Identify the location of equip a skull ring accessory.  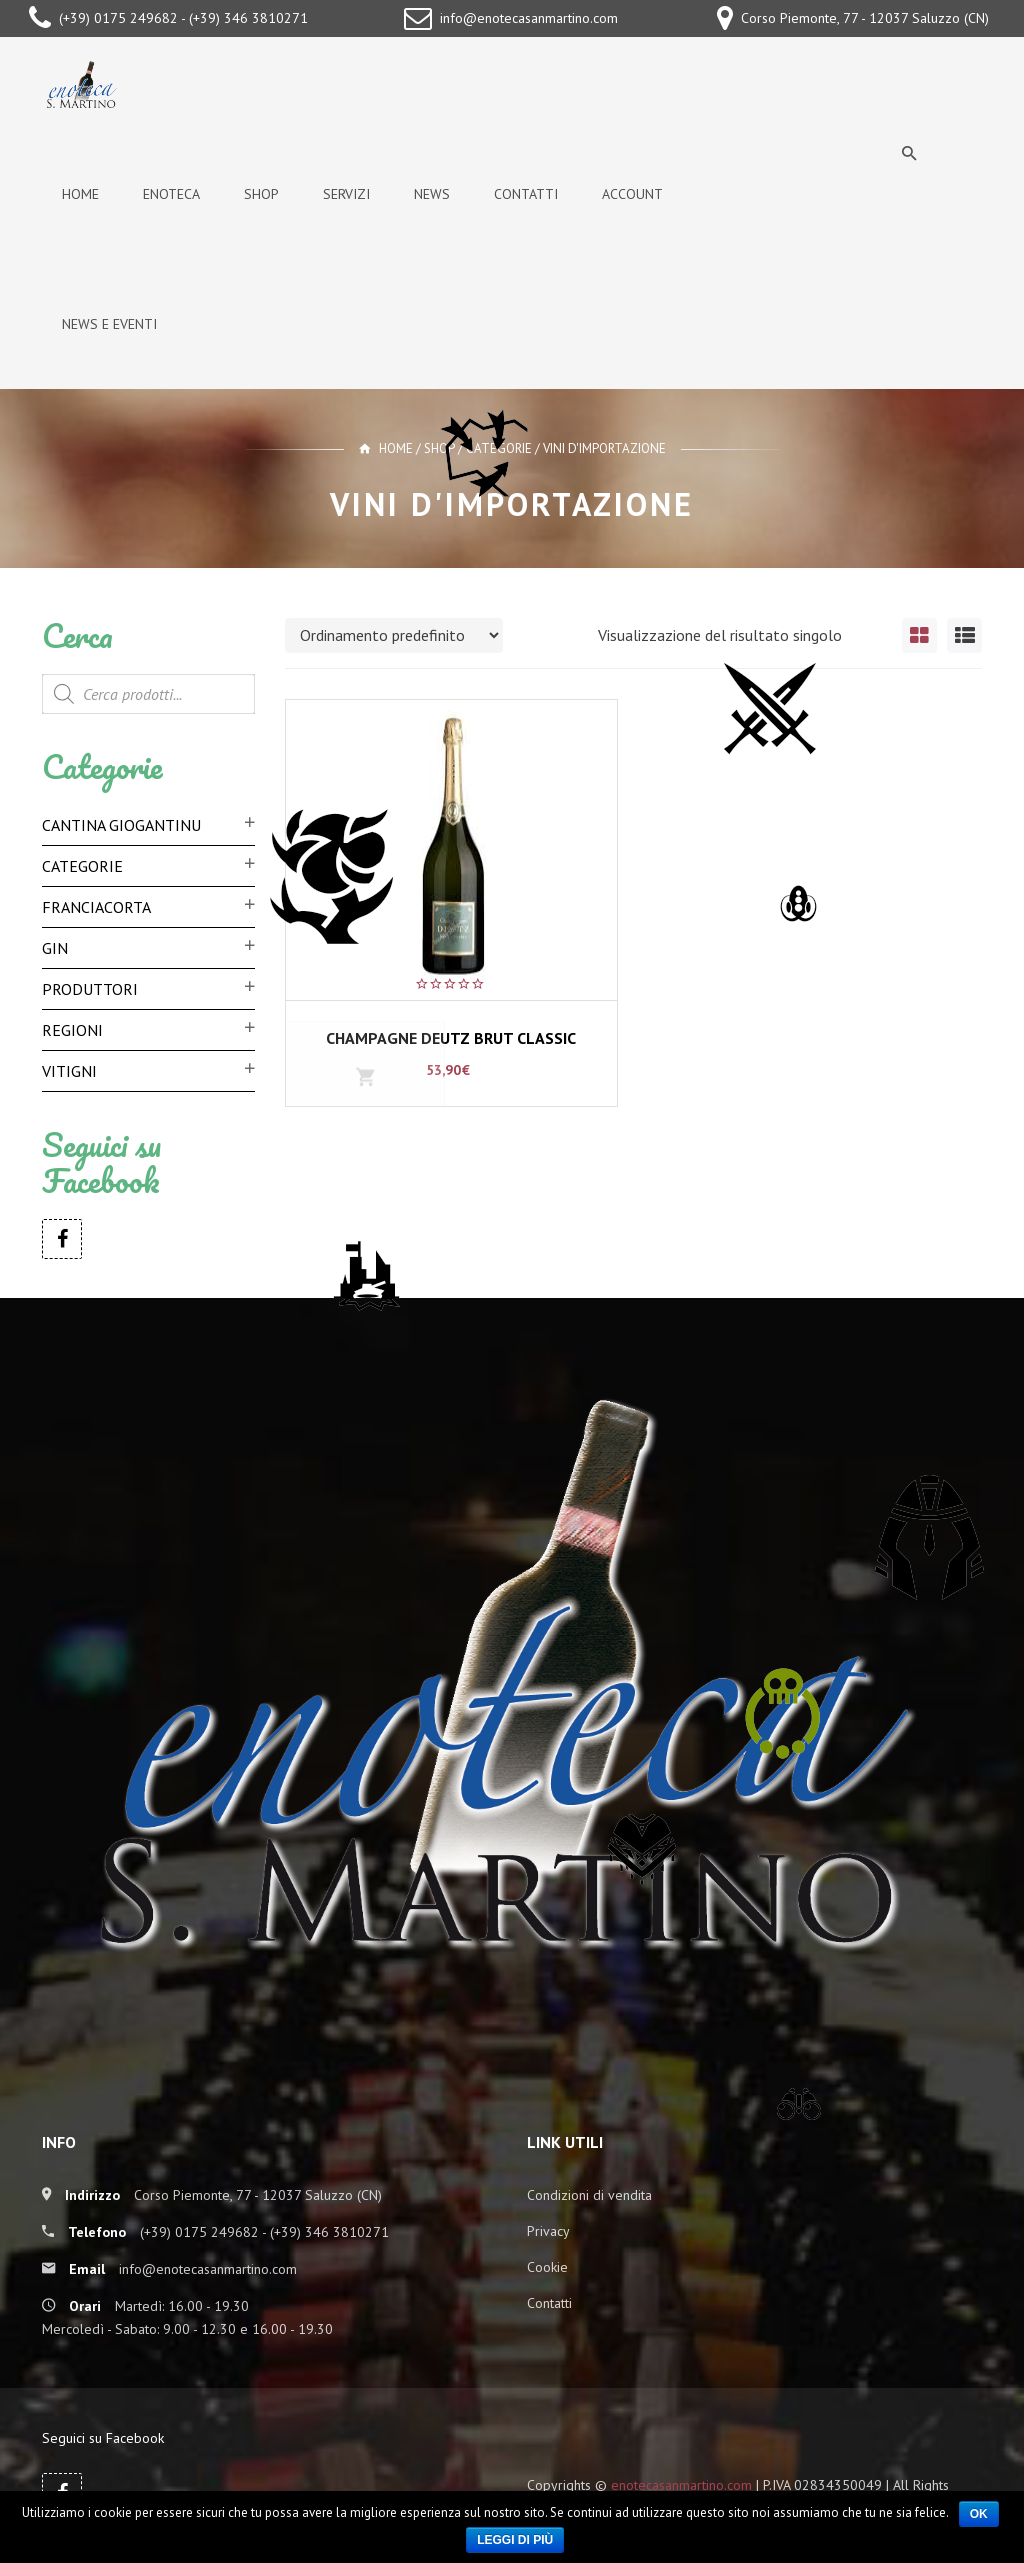
(782, 1713).